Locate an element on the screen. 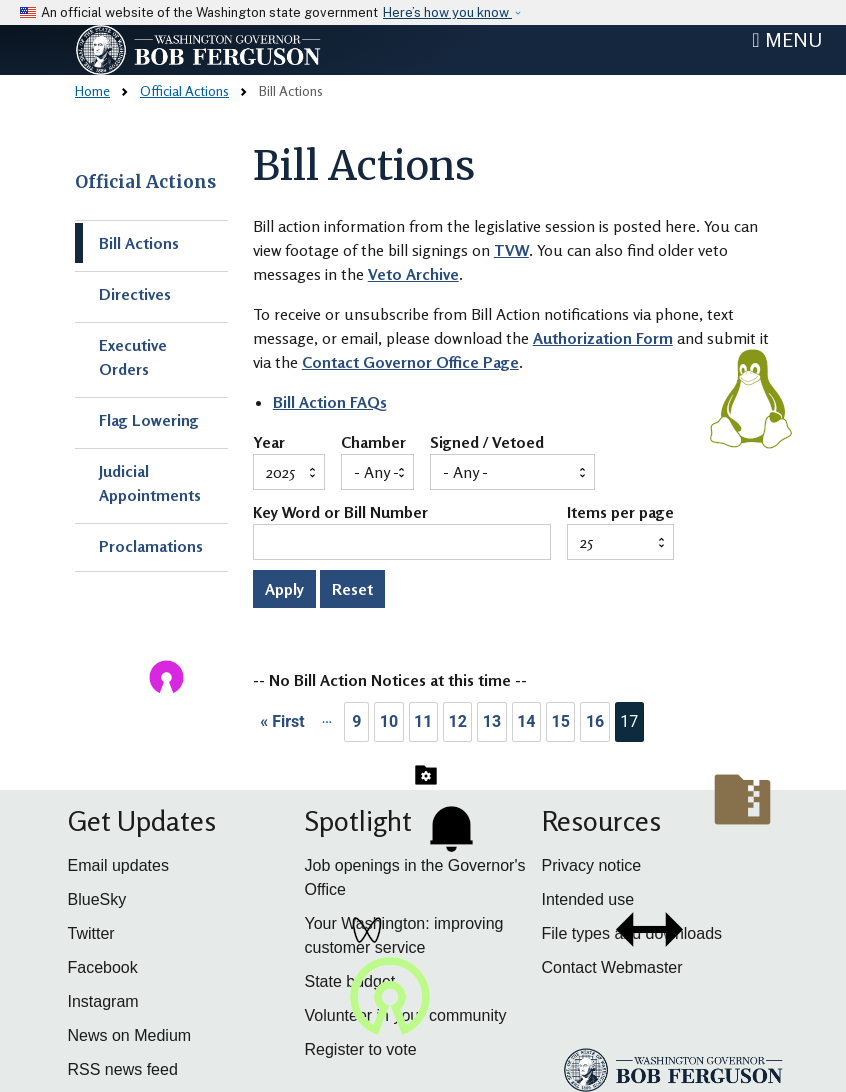 The height and width of the screenshot is (1092, 846). indicates linux operating system compatibility is located at coordinates (751, 399).